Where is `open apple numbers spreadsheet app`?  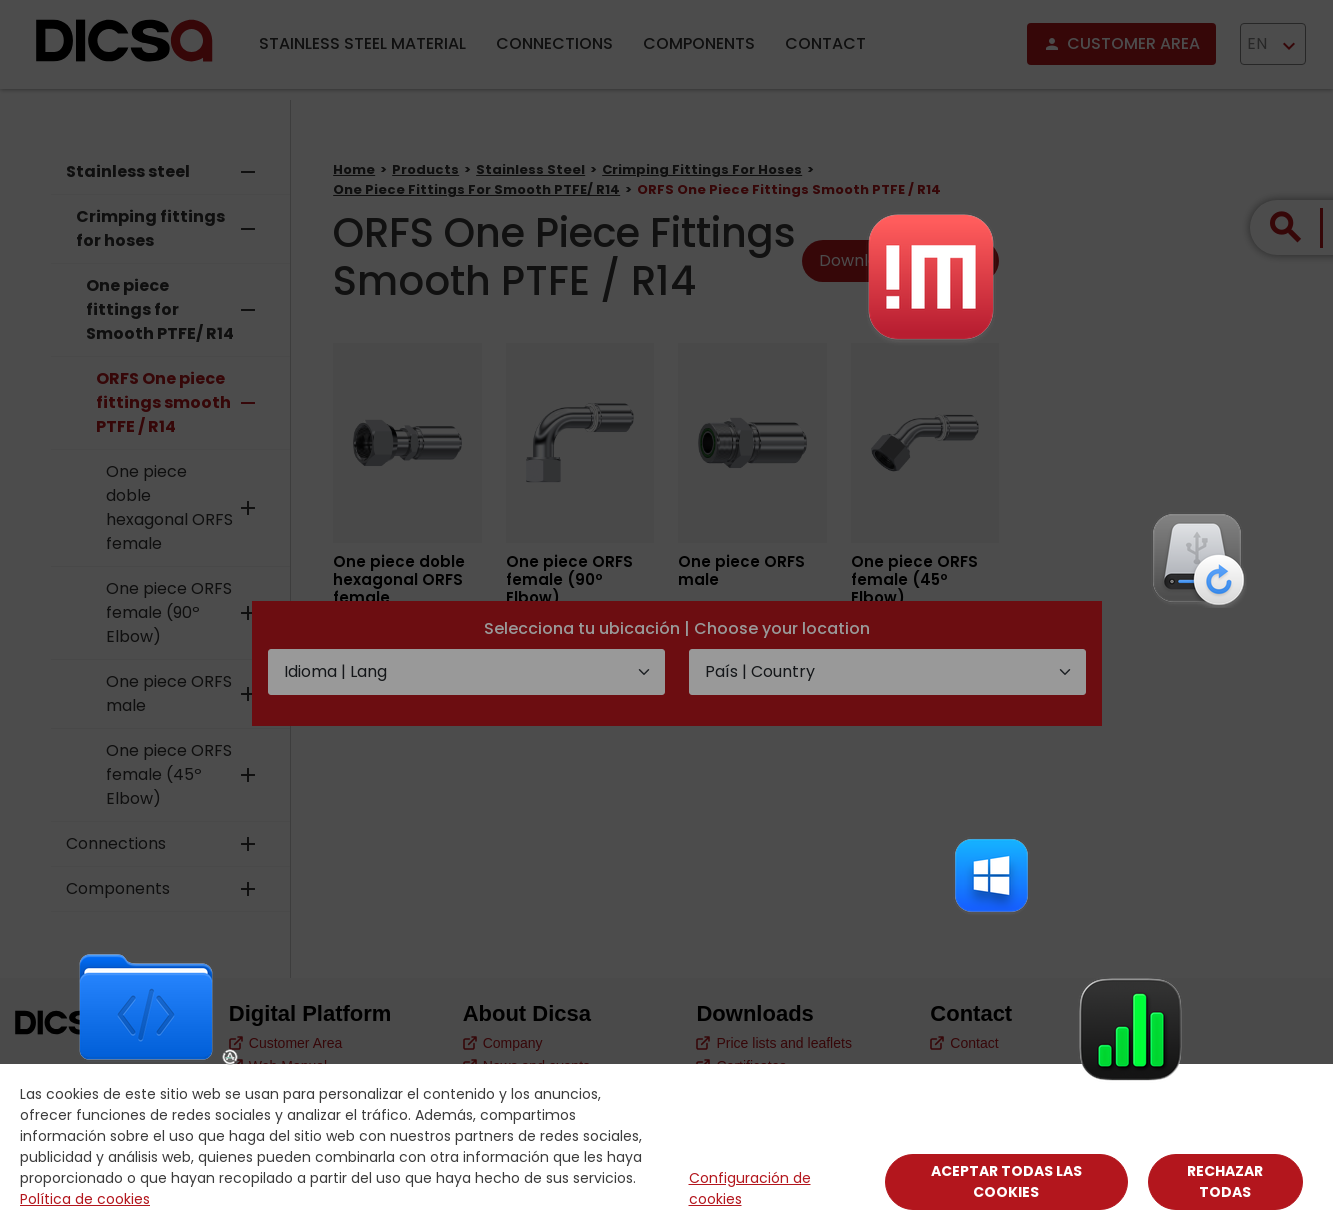
open apple numbers spreadsheet app is located at coordinates (1130, 1029).